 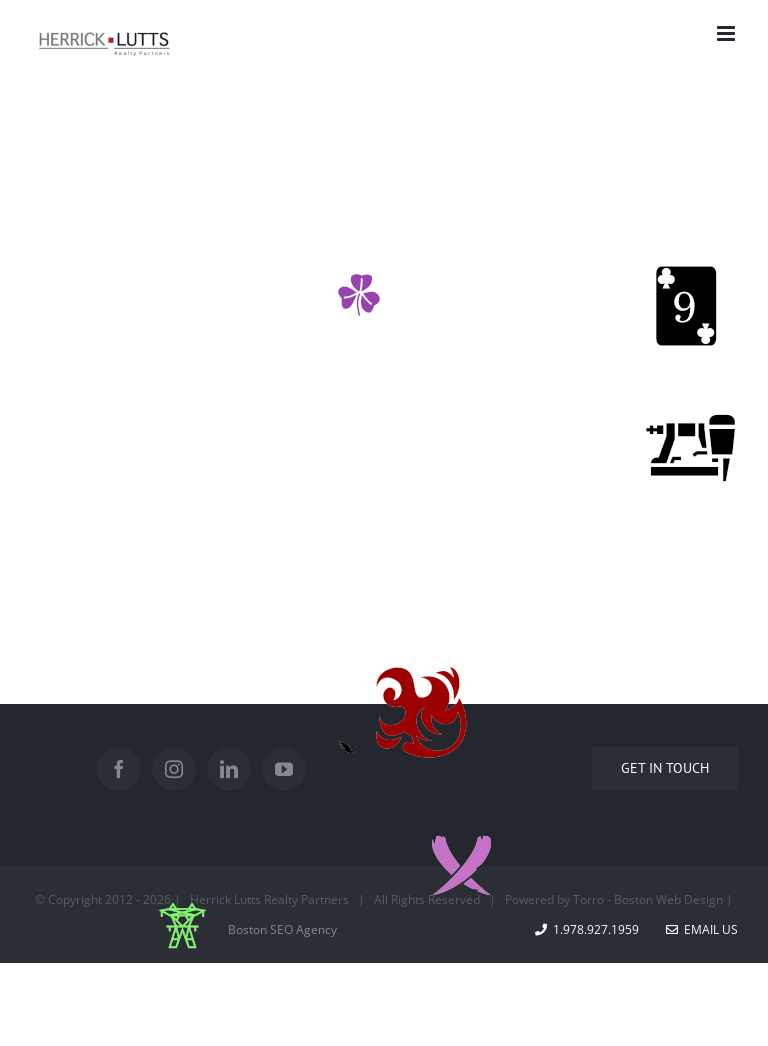 I want to click on fire elemental or nature-fire hybrid ability, so click(x=421, y=712).